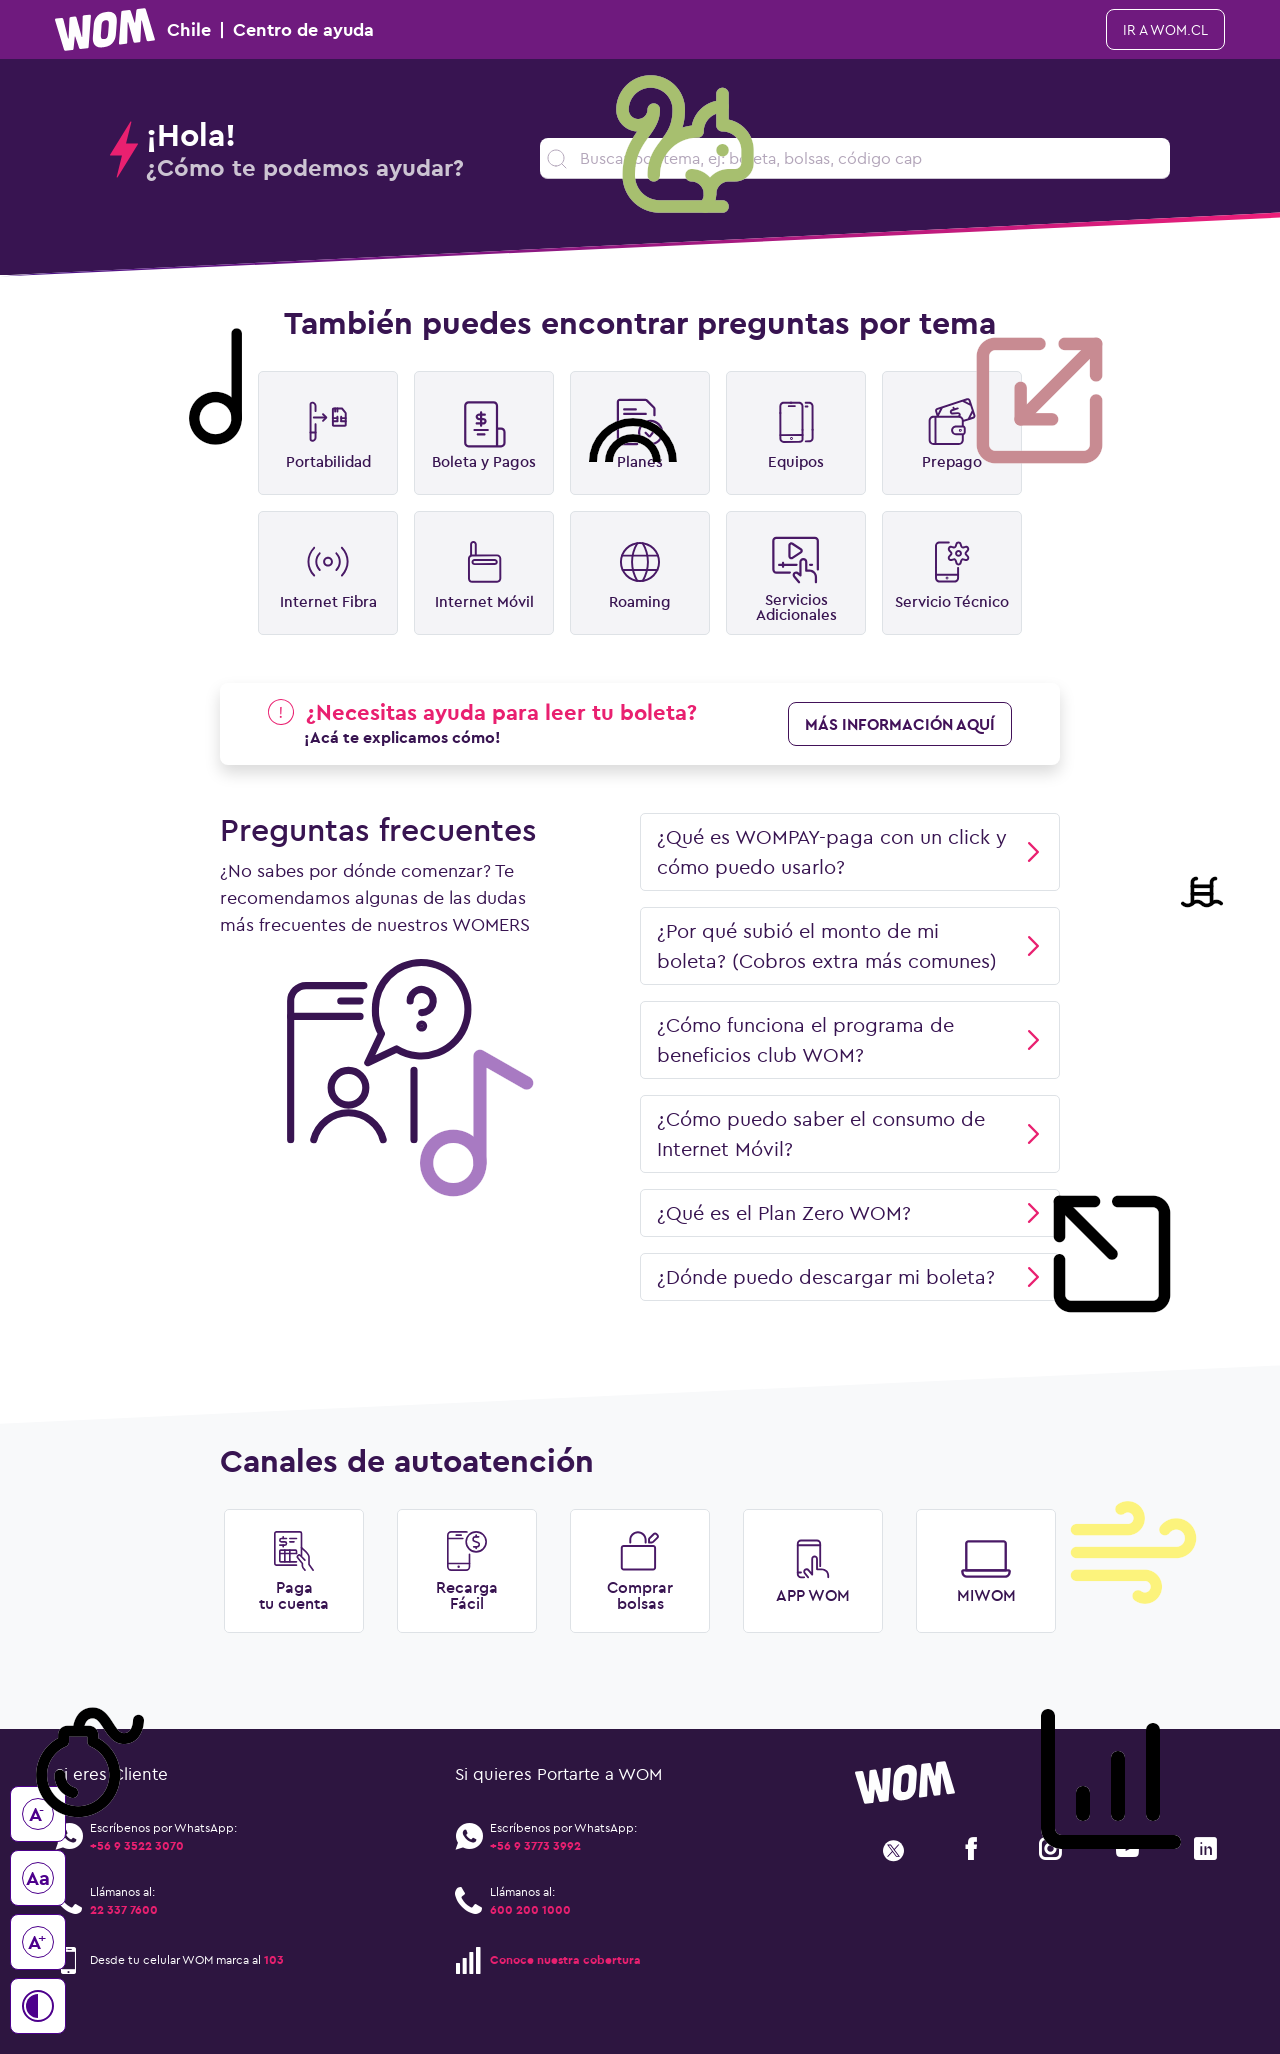 The image size is (1280, 2054). What do you see at coordinates (1112, 1254) in the screenshot?
I see `open link in new window` at bounding box center [1112, 1254].